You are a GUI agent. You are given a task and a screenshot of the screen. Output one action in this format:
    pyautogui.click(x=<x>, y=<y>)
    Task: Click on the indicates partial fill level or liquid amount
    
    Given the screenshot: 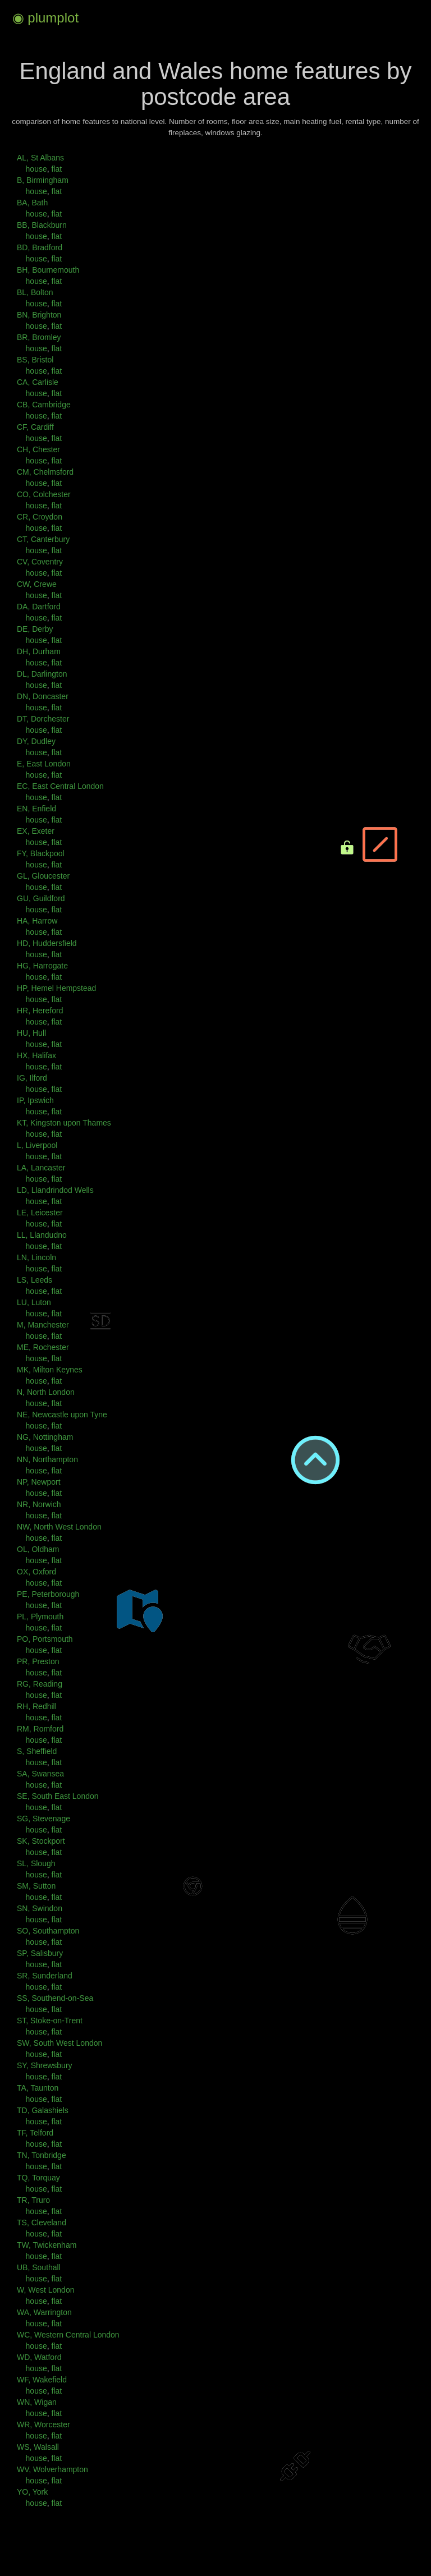 What is the action you would take?
    pyautogui.click(x=352, y=1917)
    